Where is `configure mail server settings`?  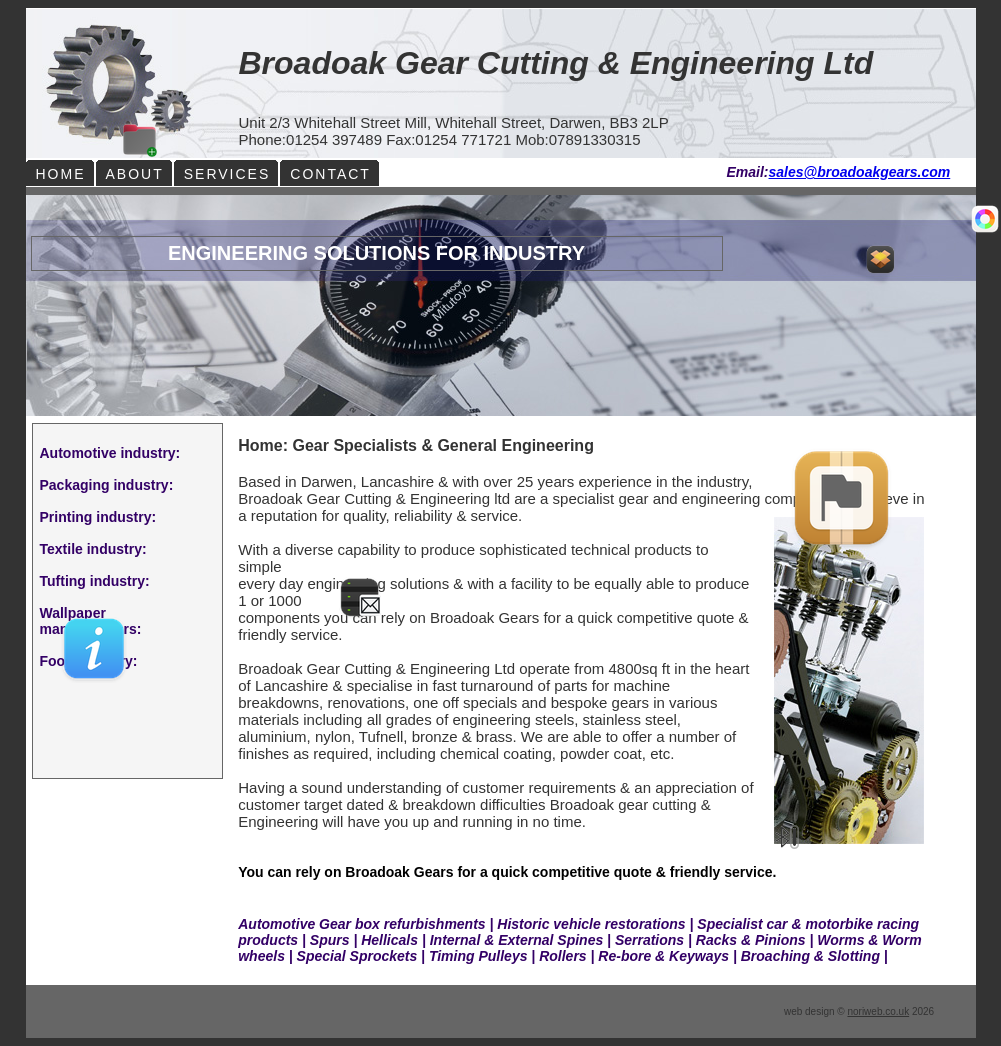
configure mail server settings is located at coordinates (360, 598).